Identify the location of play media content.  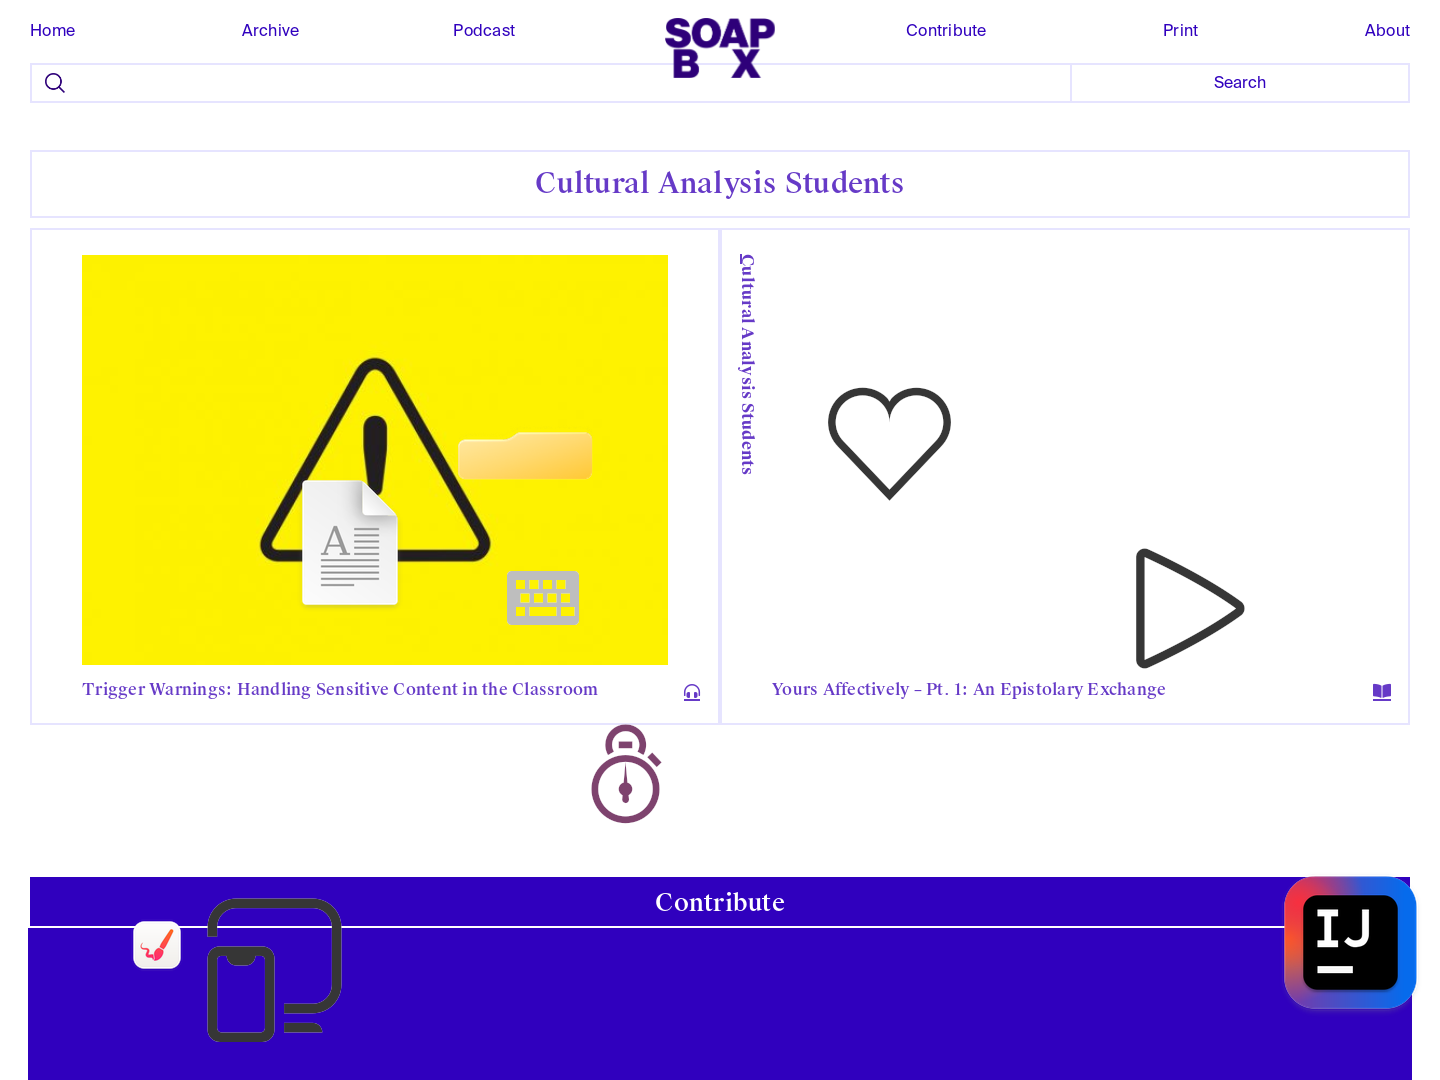
(1187, 608).